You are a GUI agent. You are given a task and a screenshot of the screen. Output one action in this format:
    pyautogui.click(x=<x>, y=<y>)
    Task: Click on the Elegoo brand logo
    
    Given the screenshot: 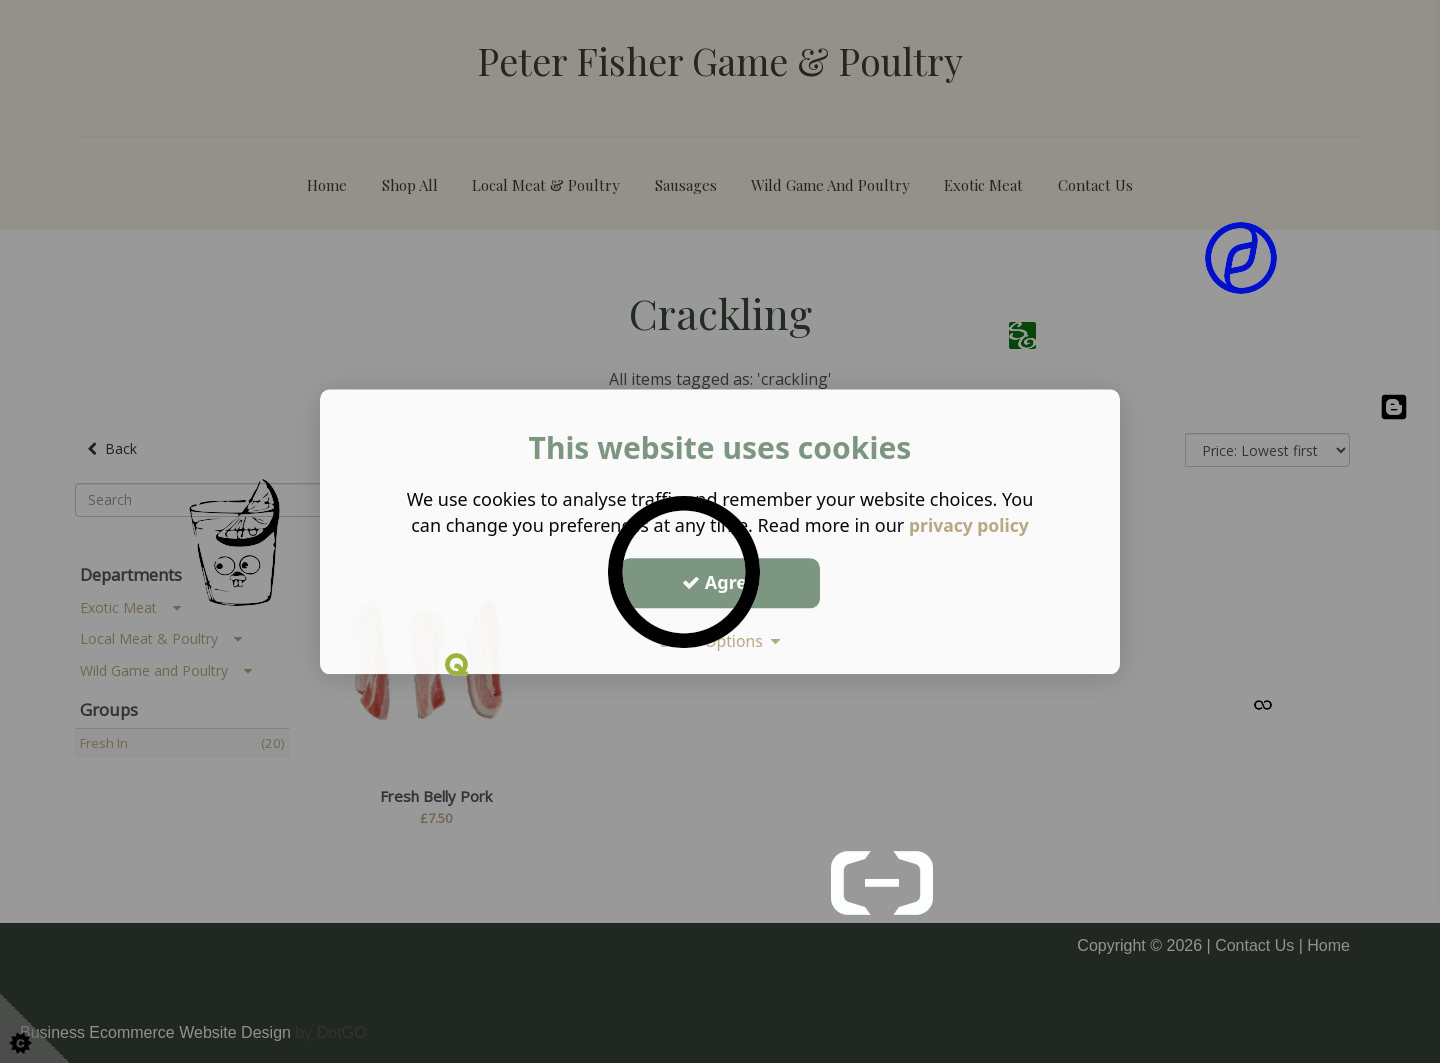 What is the action you would take?
    pyautogui.click(x=1263, y=705)
    